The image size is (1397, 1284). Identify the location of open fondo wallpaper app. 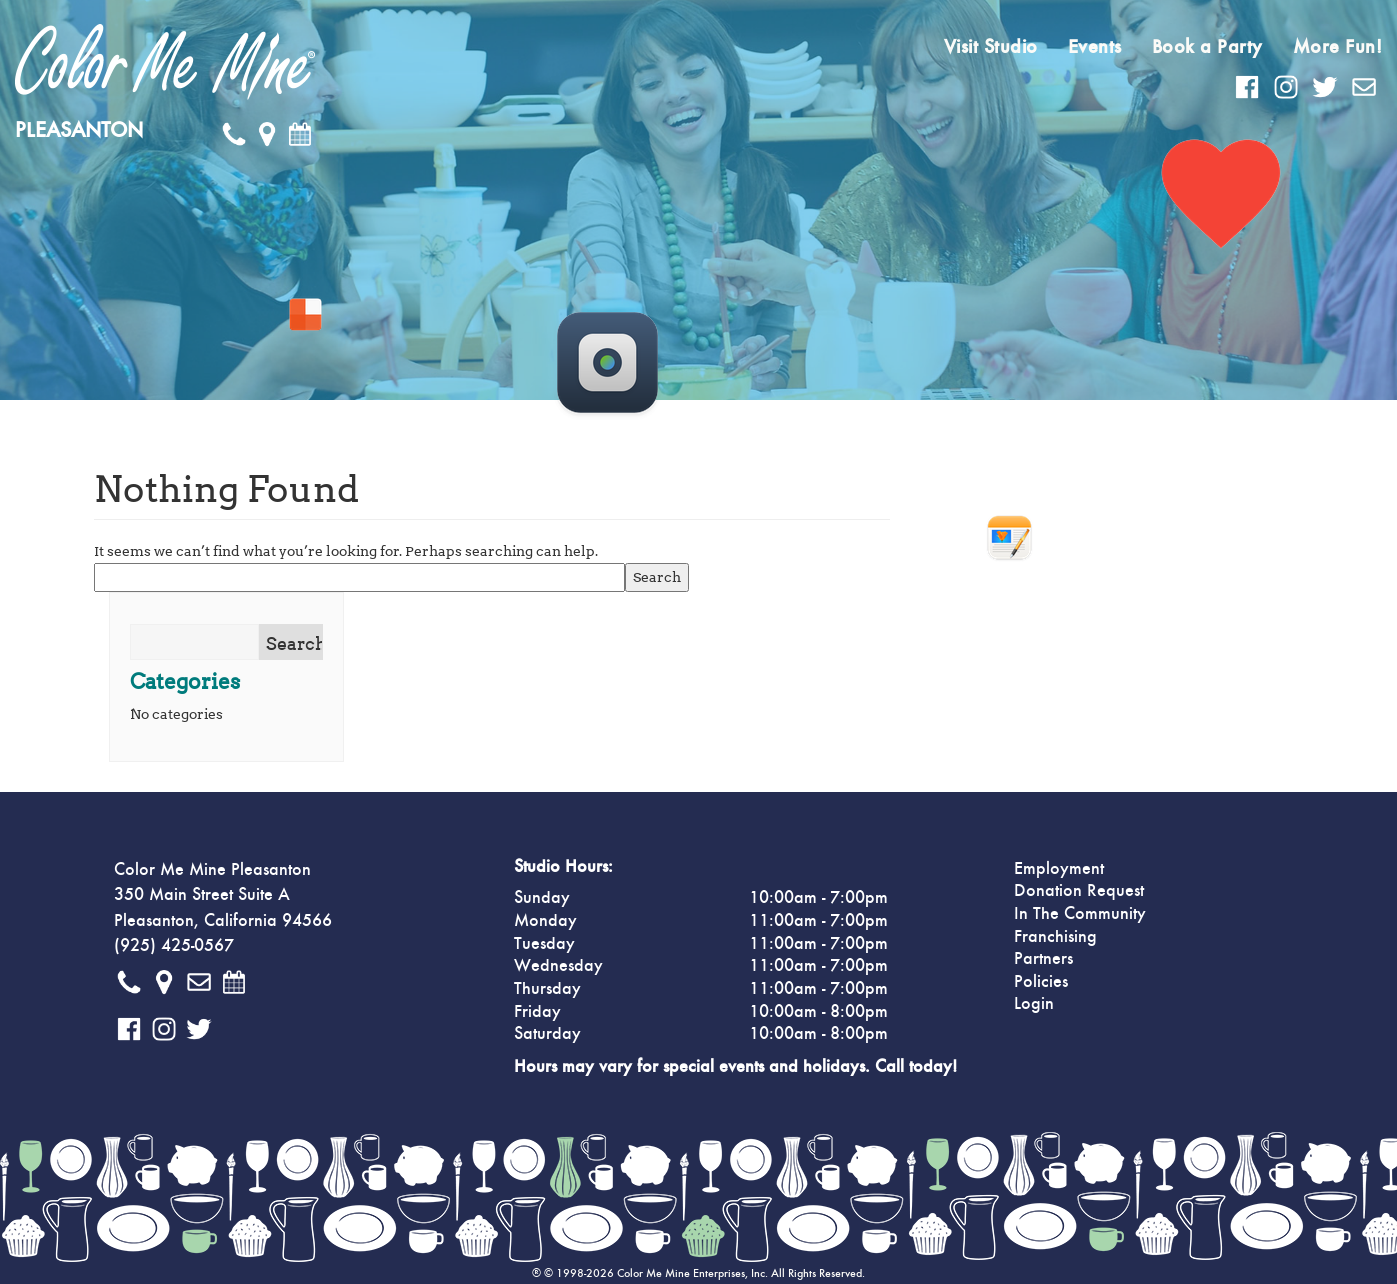
(607, 362).